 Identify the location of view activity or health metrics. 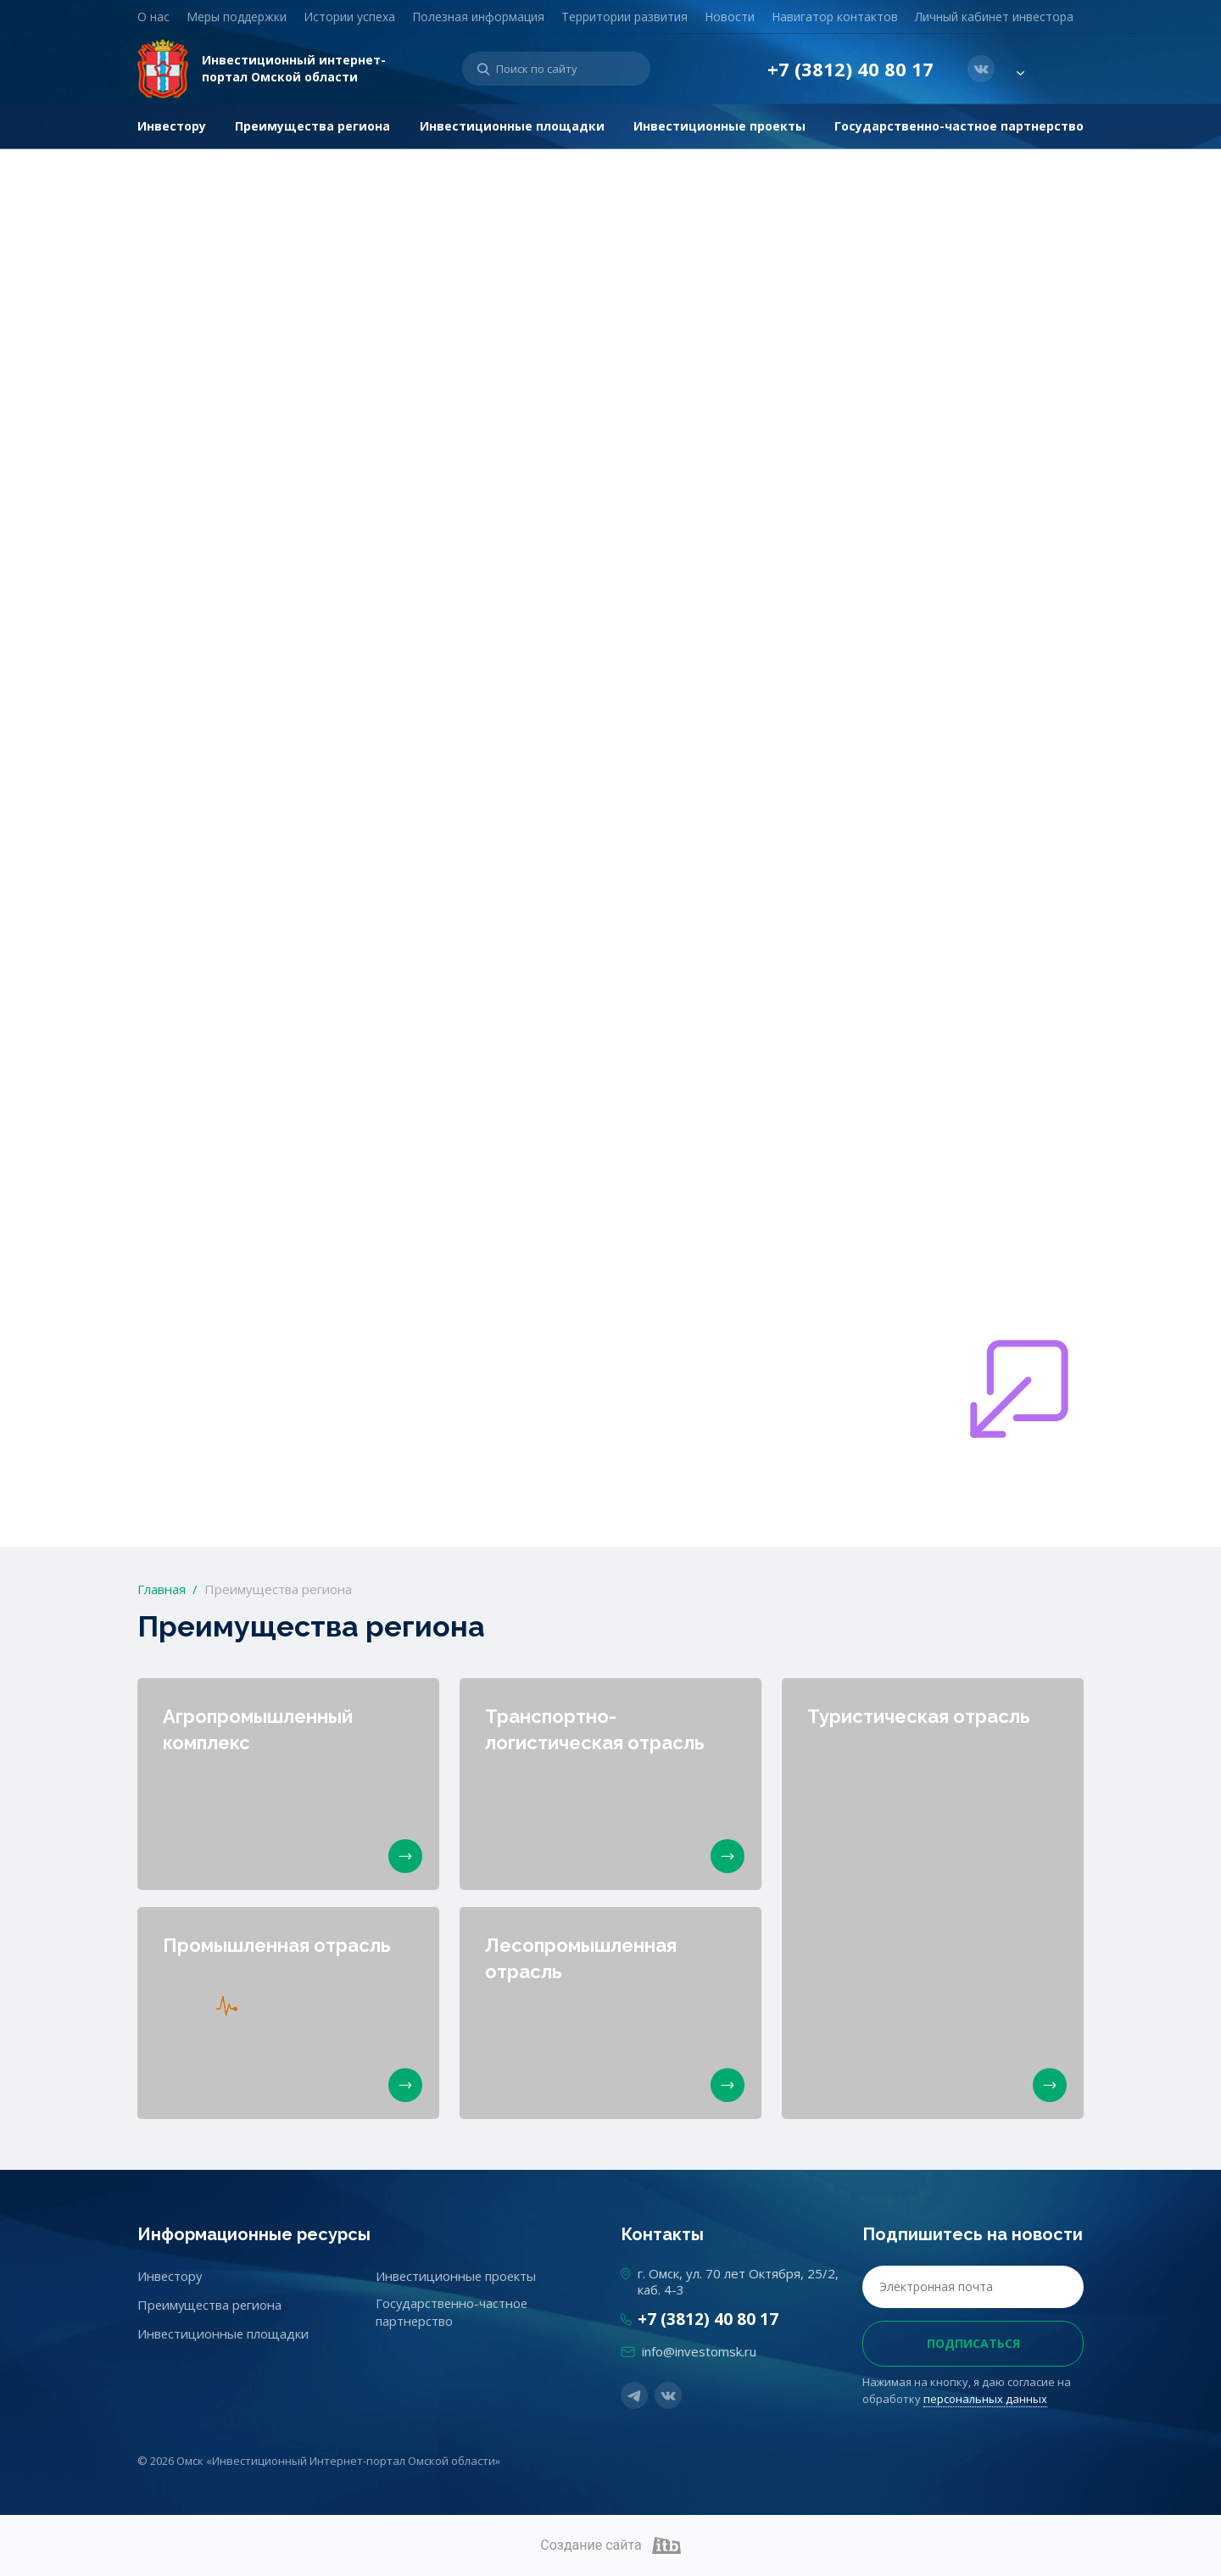
(226, 2005).